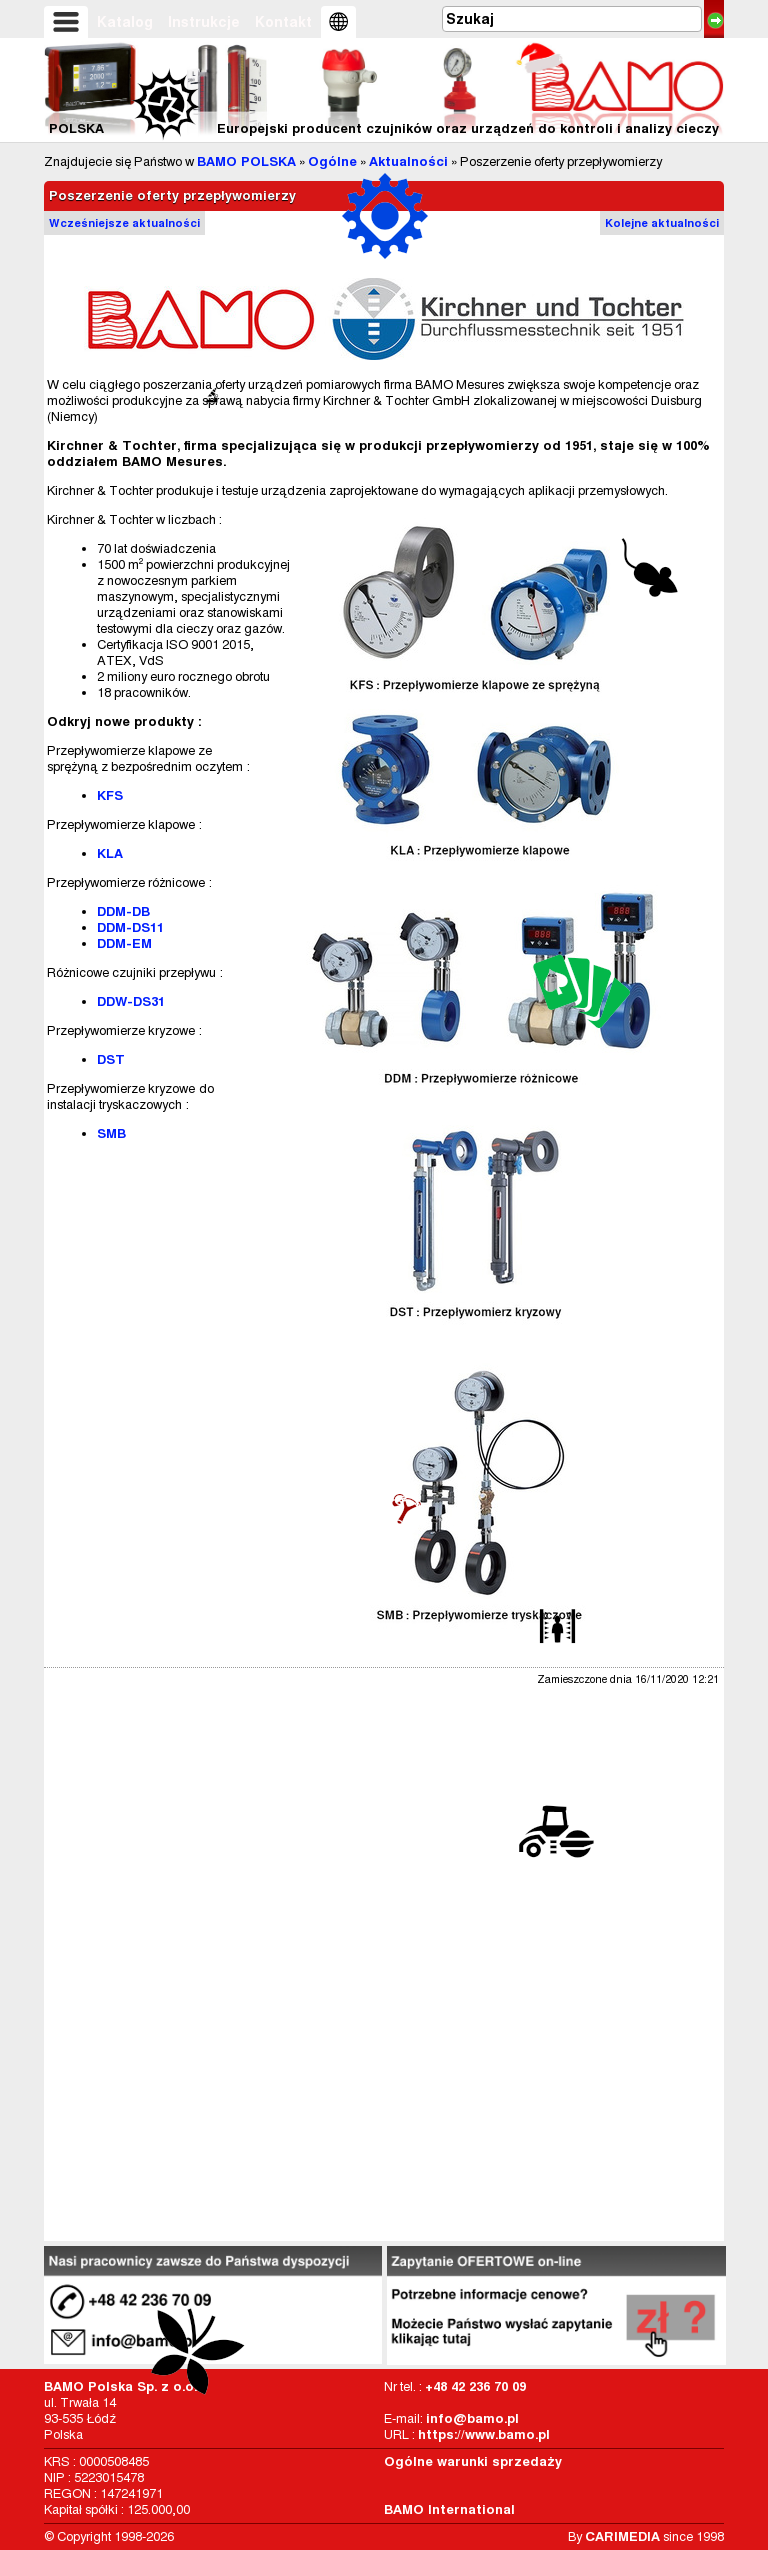 This screenshot has height=2550, width=768. What do you see at coordinates (406, 1509) in the screenshot?
I see `launch or shoot an item` at bounding box center [406, 1509].